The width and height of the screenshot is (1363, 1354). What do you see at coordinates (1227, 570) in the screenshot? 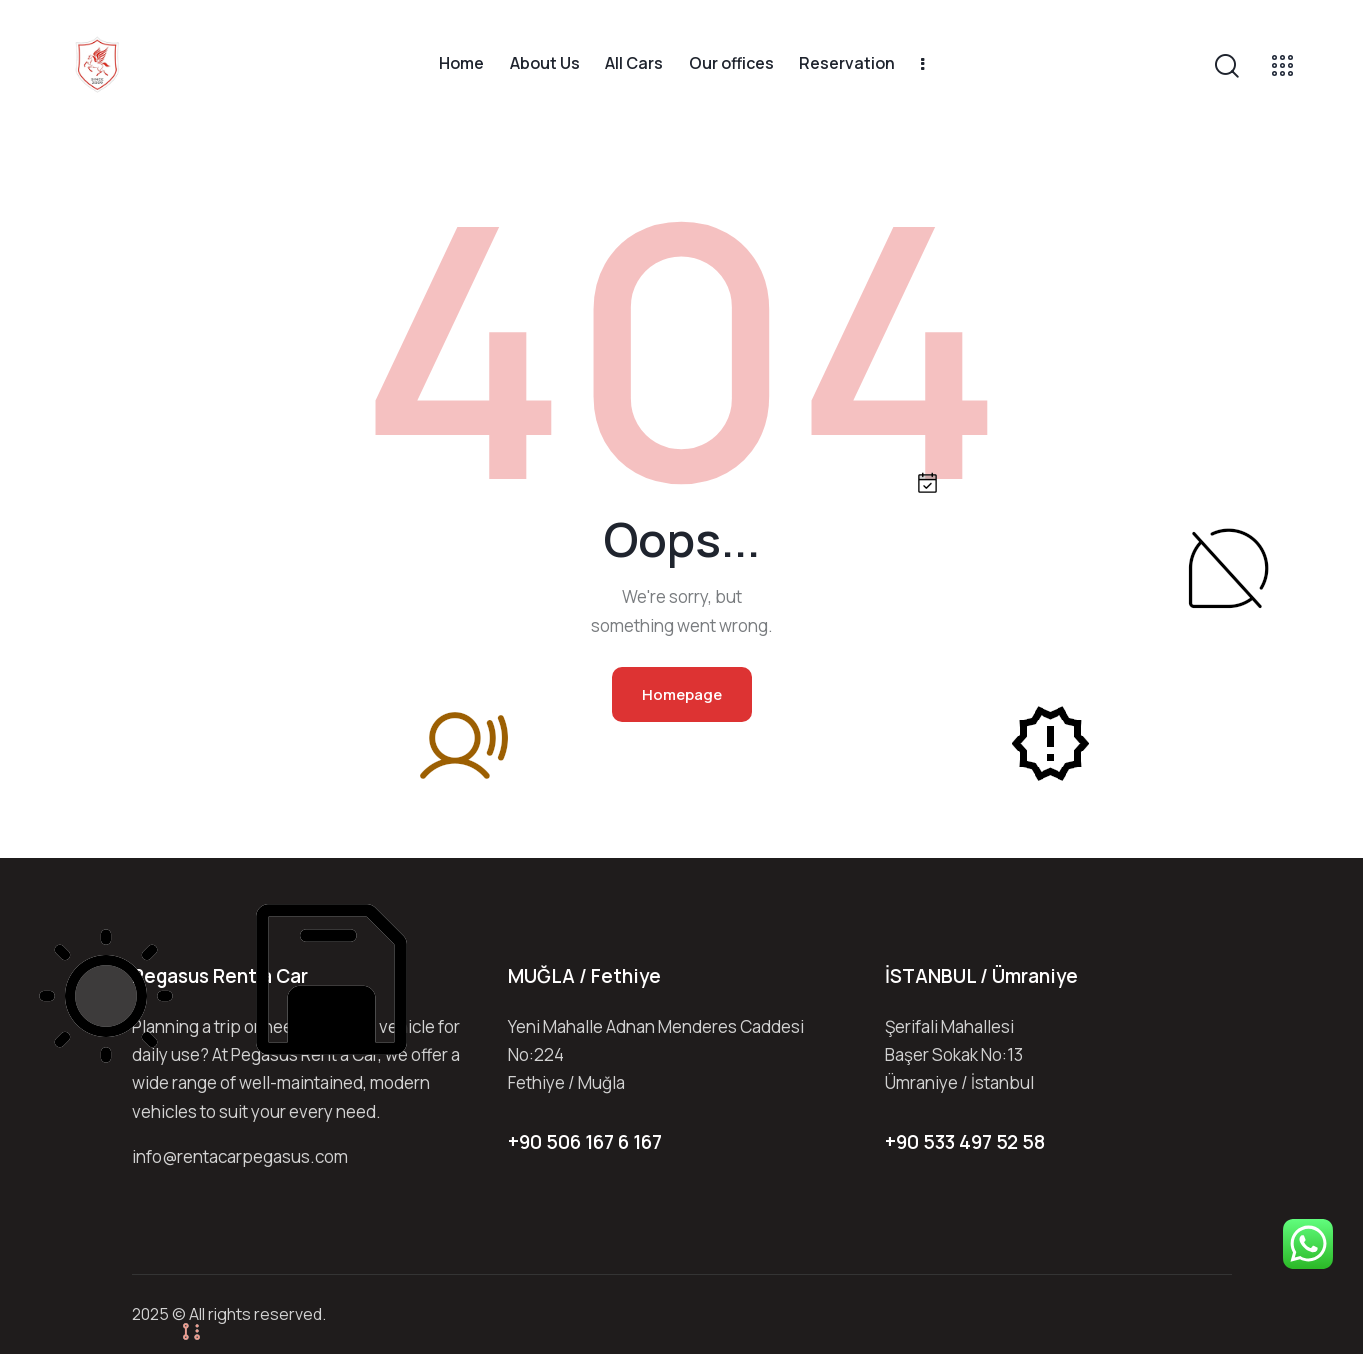
I see `mute or disable chat notifications` at bounding box center [1227, 570].